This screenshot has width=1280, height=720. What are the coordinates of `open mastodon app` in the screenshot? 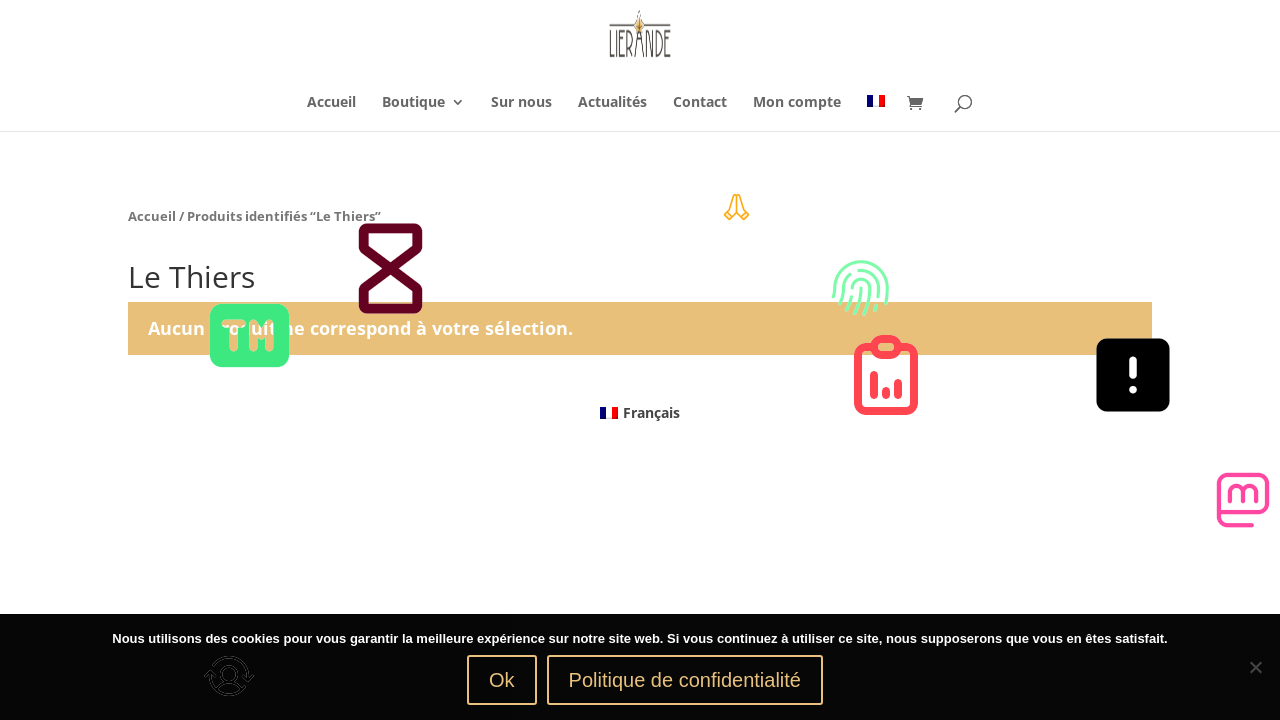 It's located at (1243, 499).